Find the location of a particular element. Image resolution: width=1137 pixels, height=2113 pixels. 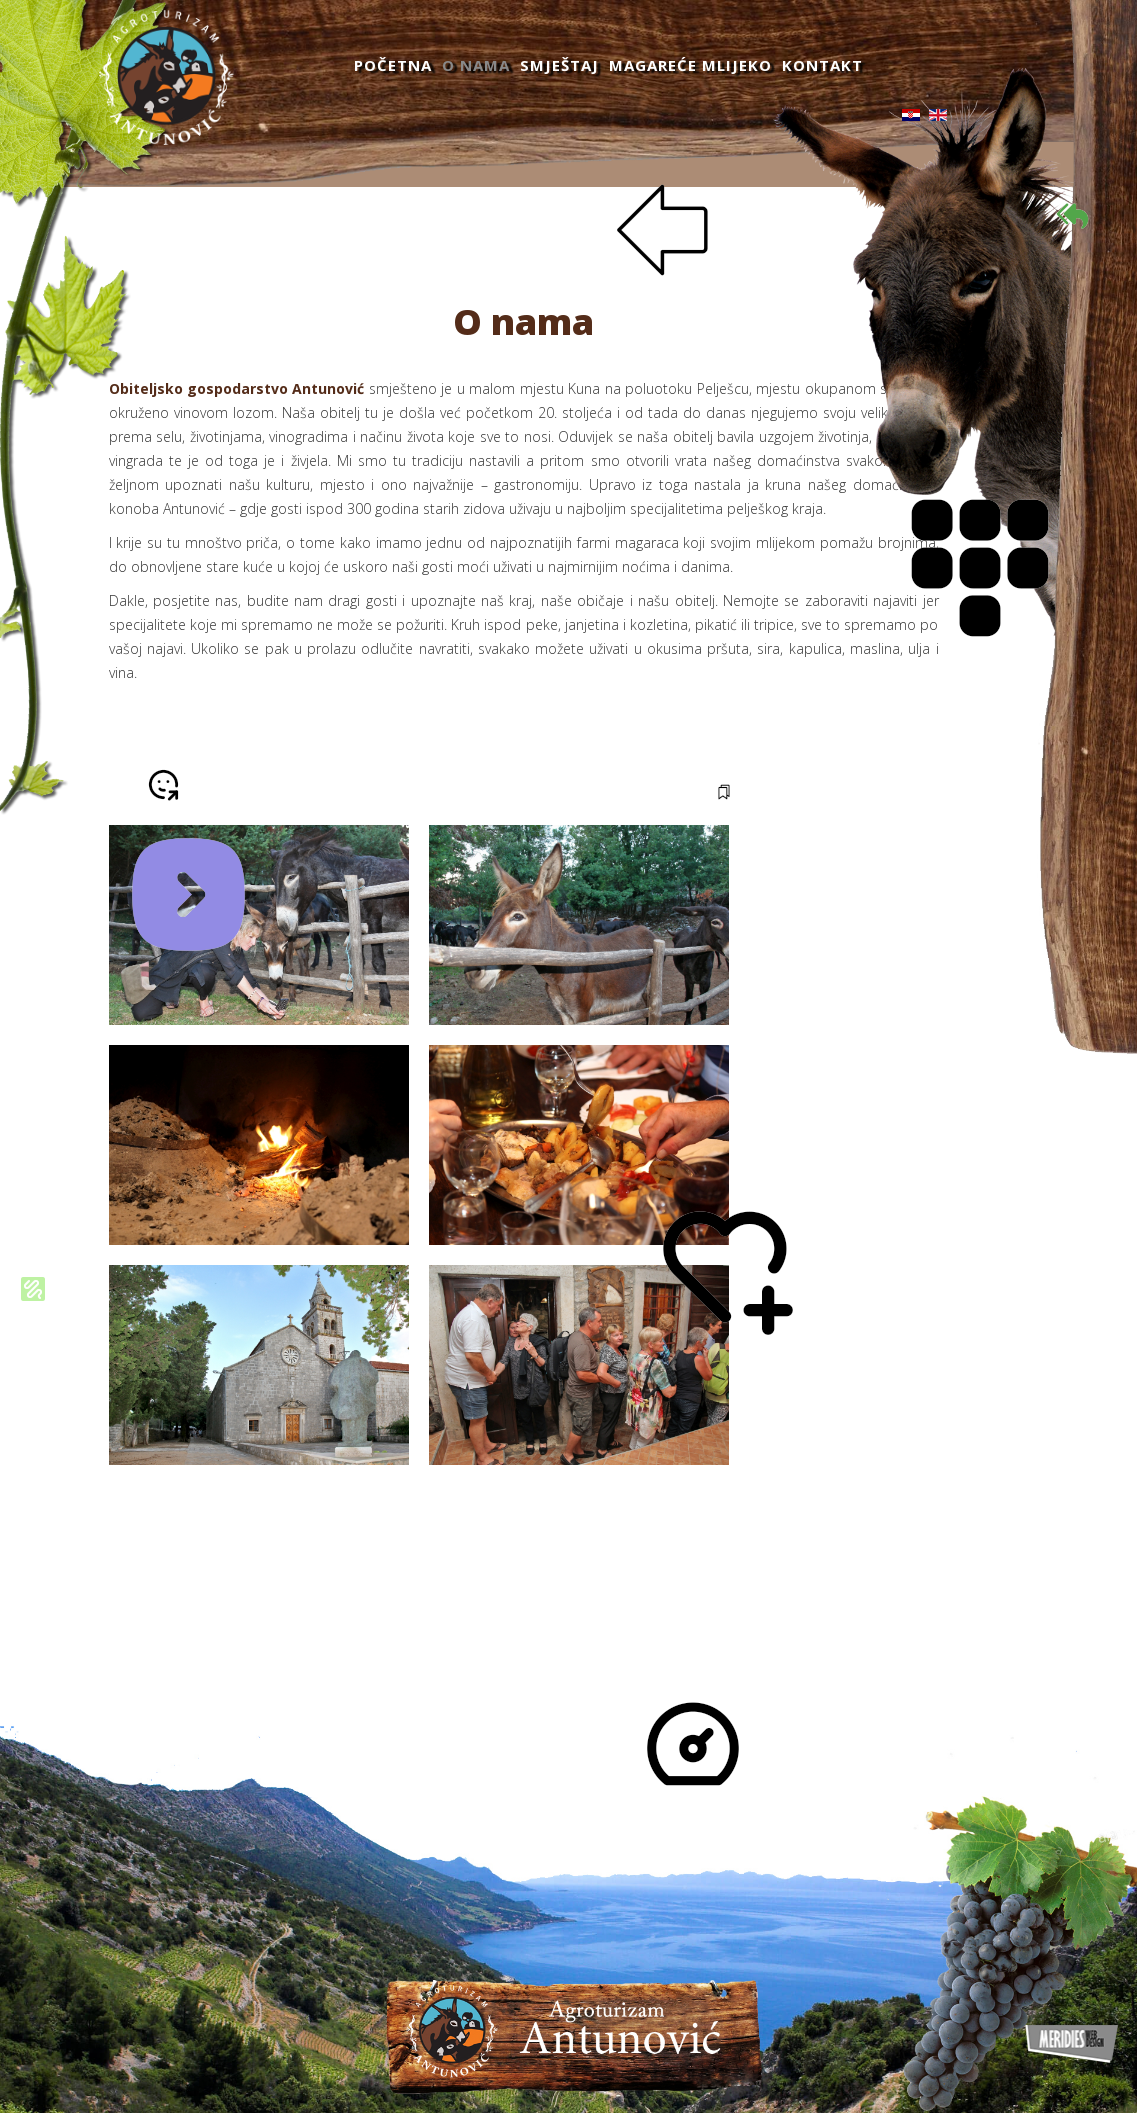

share your mood or status with others is located at coordinates (163, 784).